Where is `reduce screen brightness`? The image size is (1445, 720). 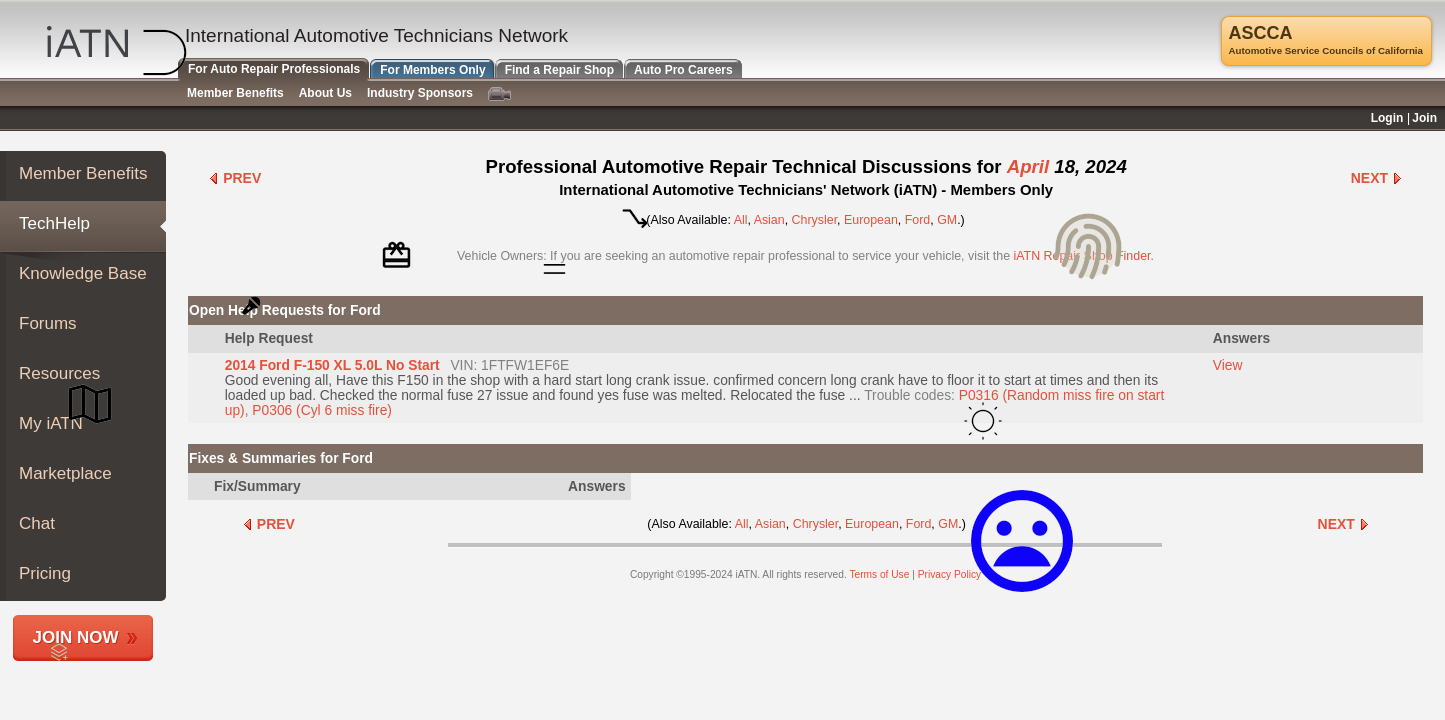 reduce screen brightness is located at coordinates (983, 421).